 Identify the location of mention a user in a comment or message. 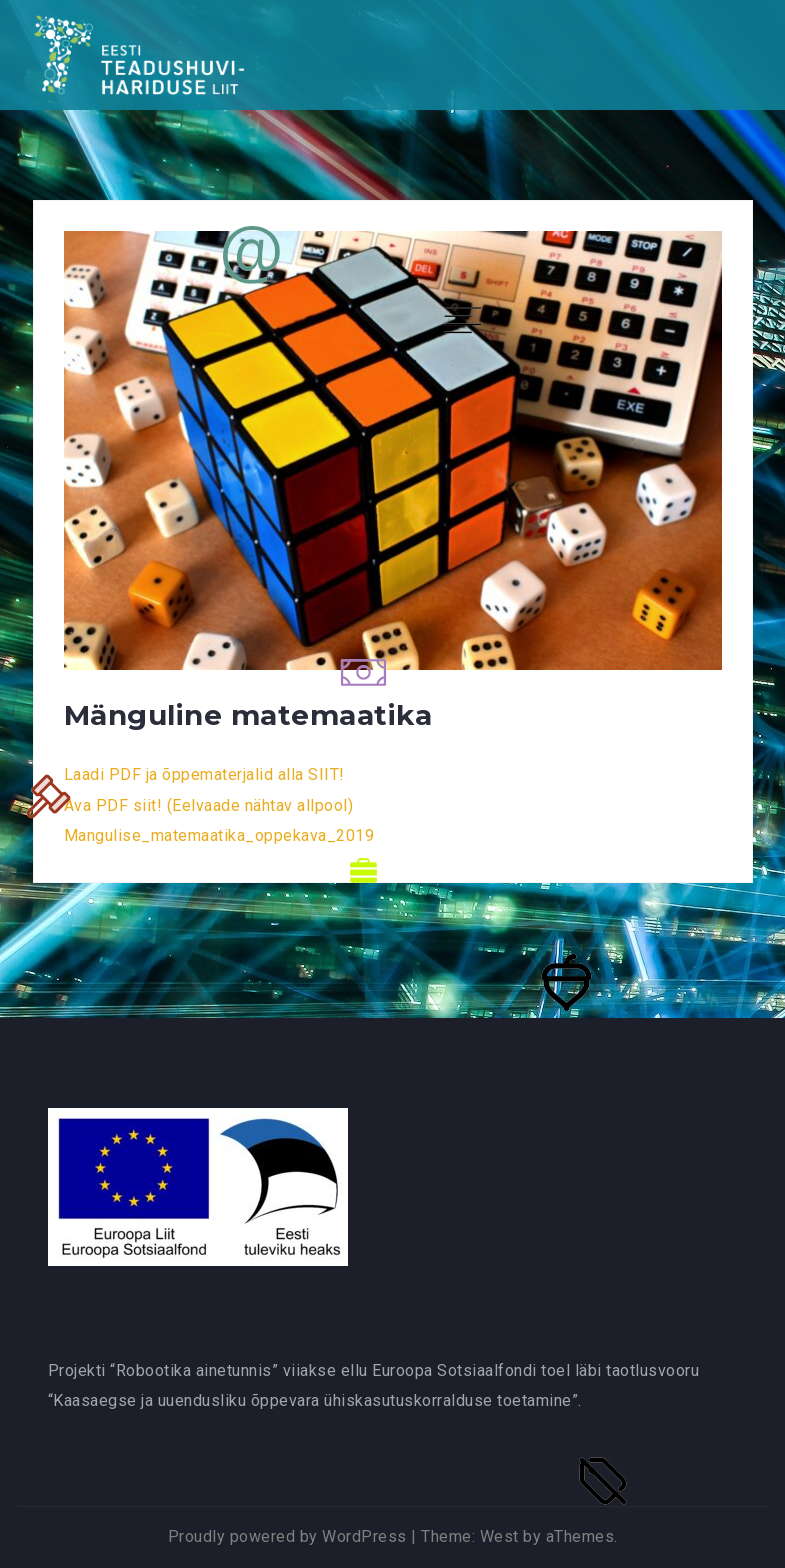
(250, 253).